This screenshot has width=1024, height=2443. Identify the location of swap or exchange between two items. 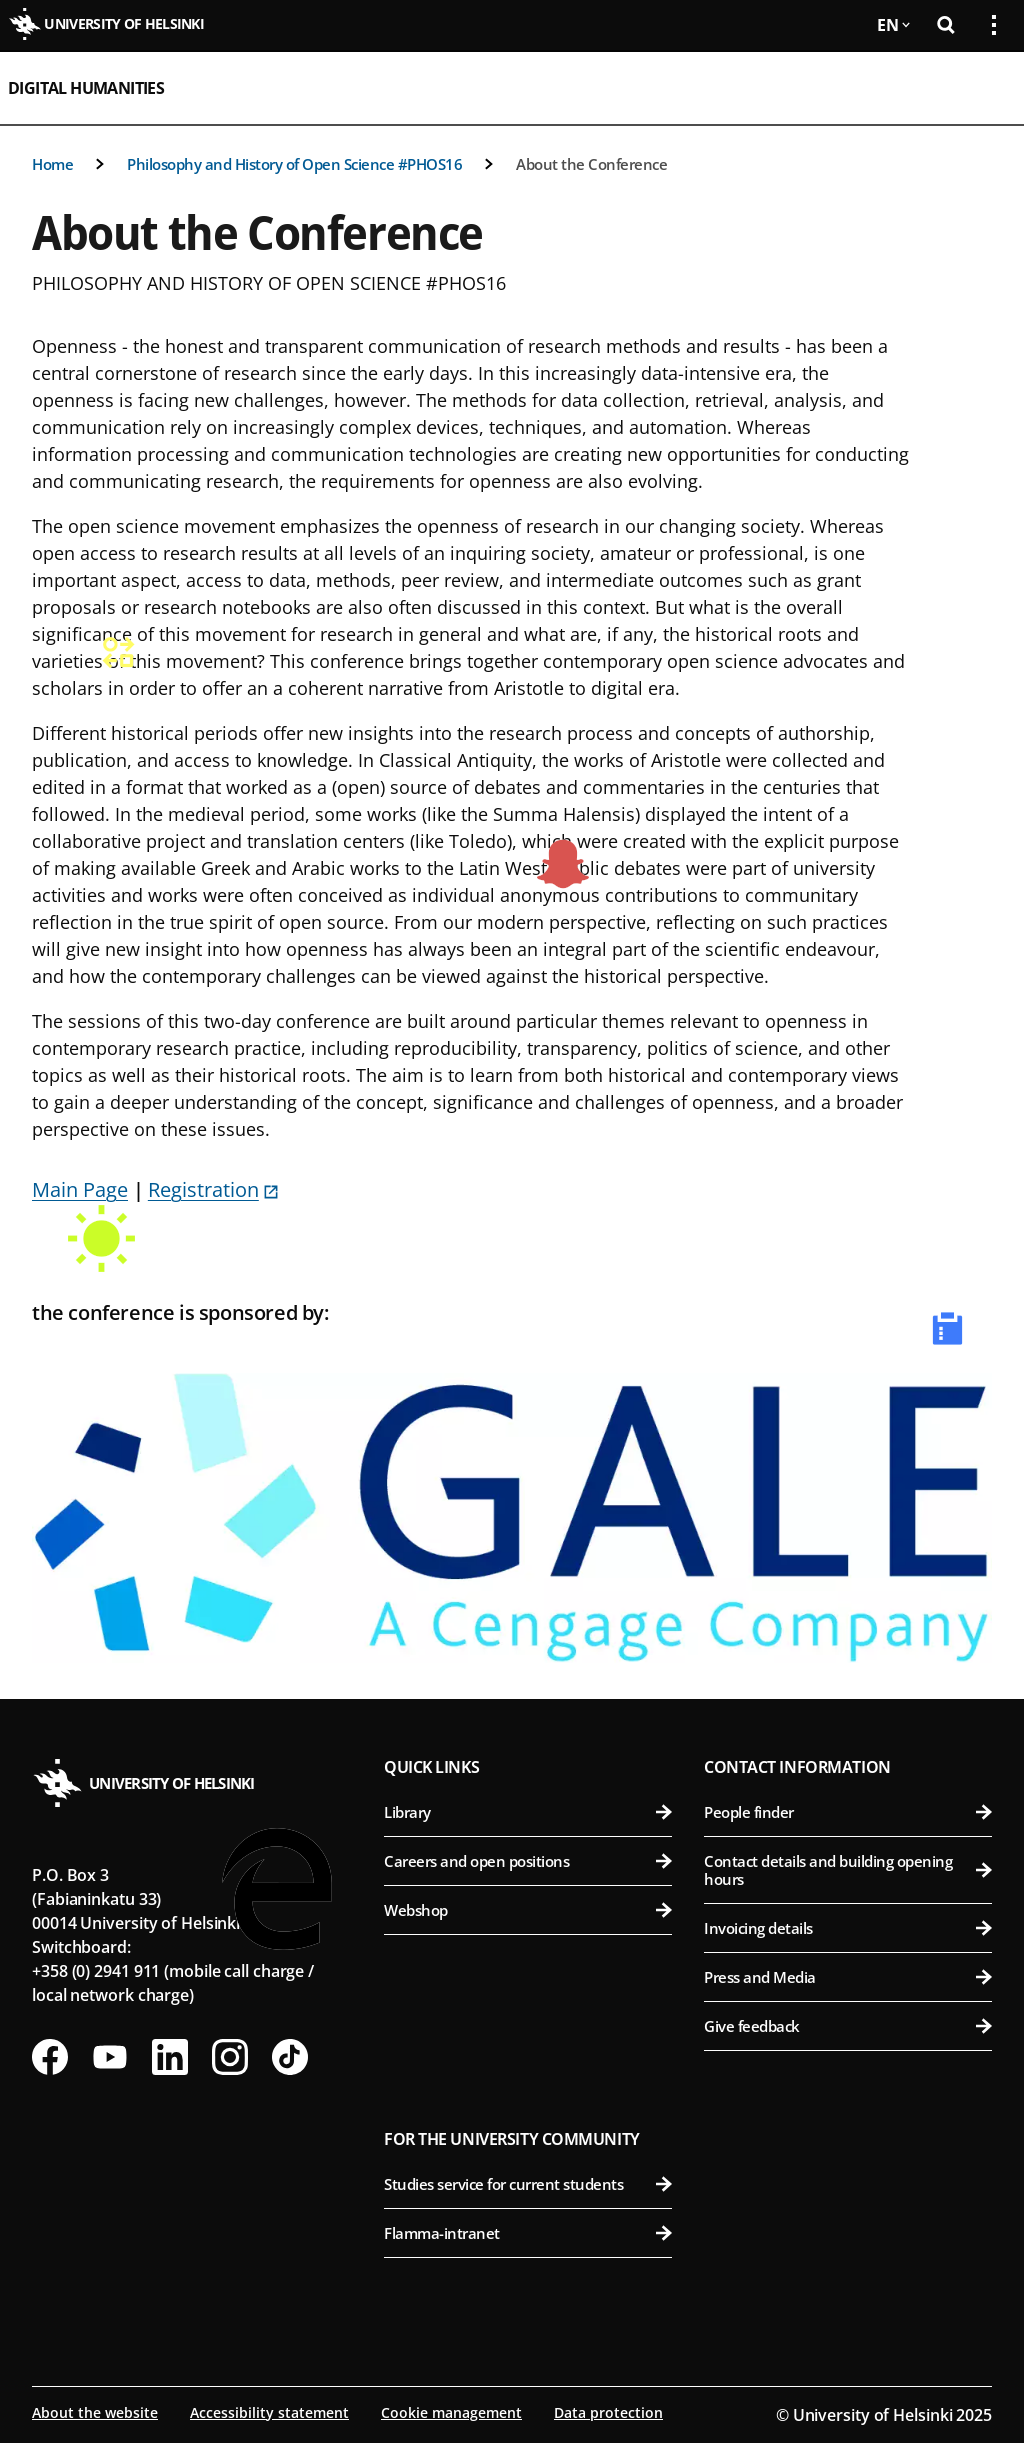
(118, 652).